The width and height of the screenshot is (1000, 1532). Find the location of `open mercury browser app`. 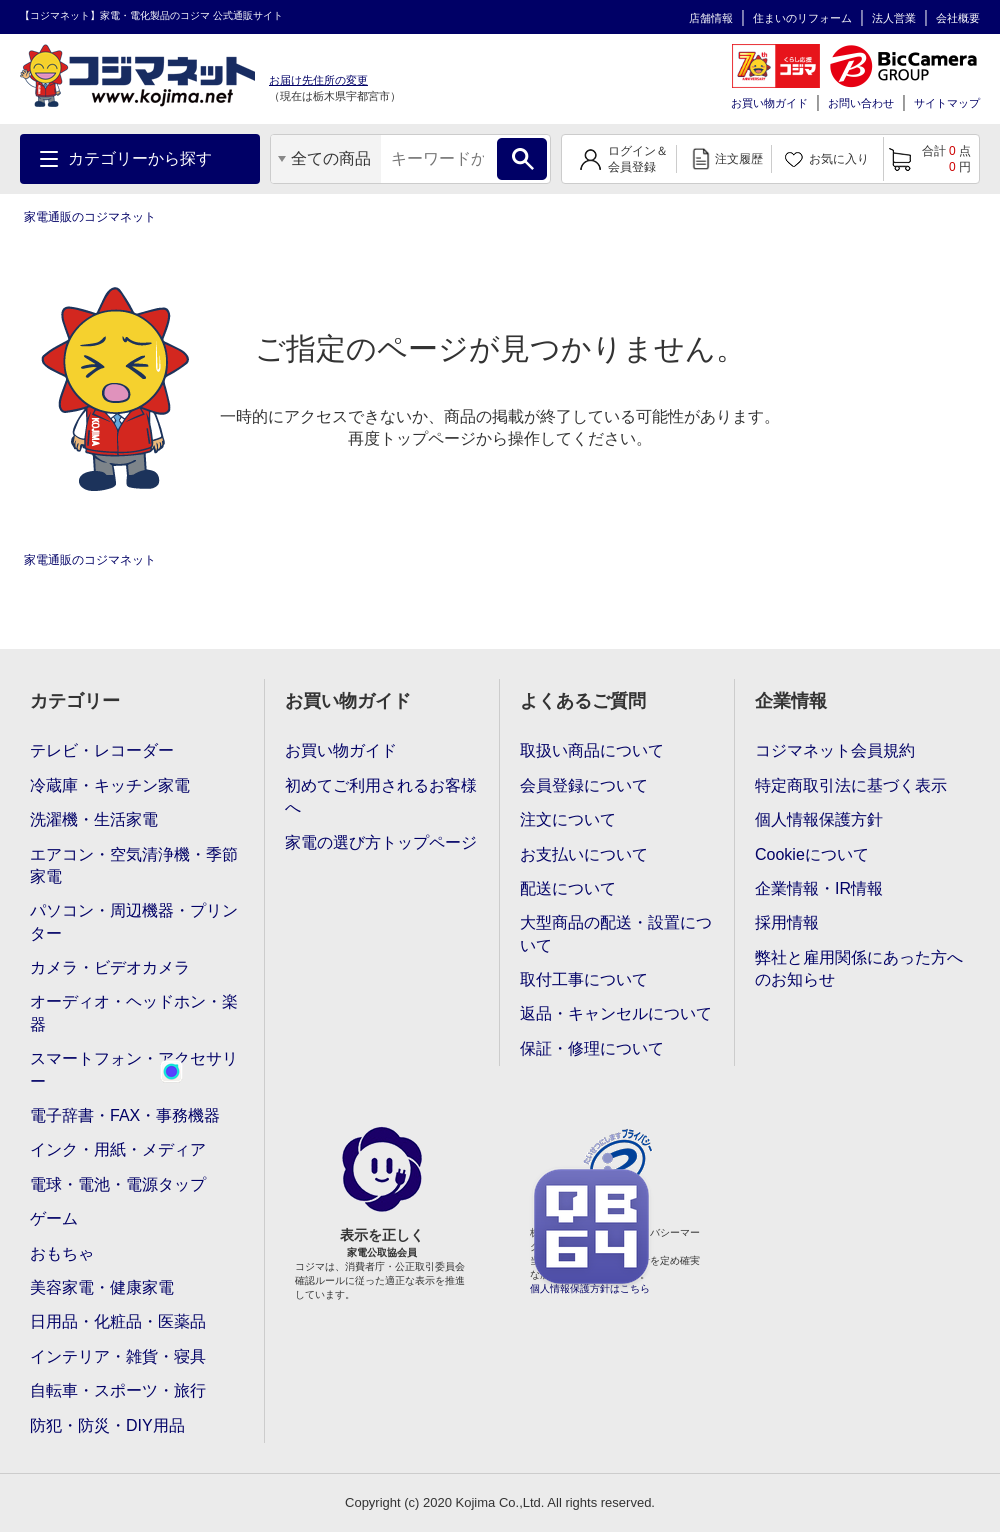

open mercury browser app is located at coordinates (171, 1071).